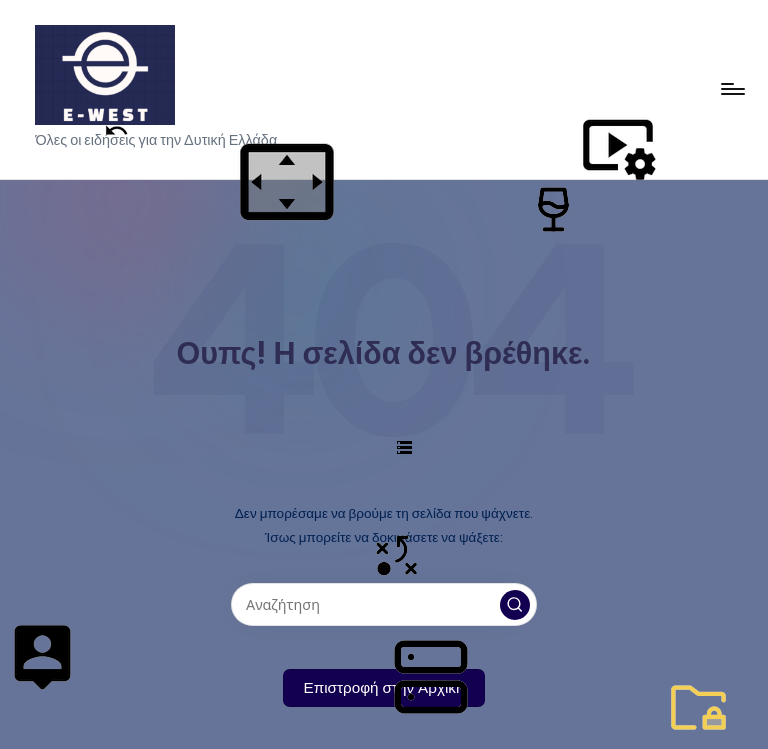  I want to click on access device storage settings, so click(404, 447).